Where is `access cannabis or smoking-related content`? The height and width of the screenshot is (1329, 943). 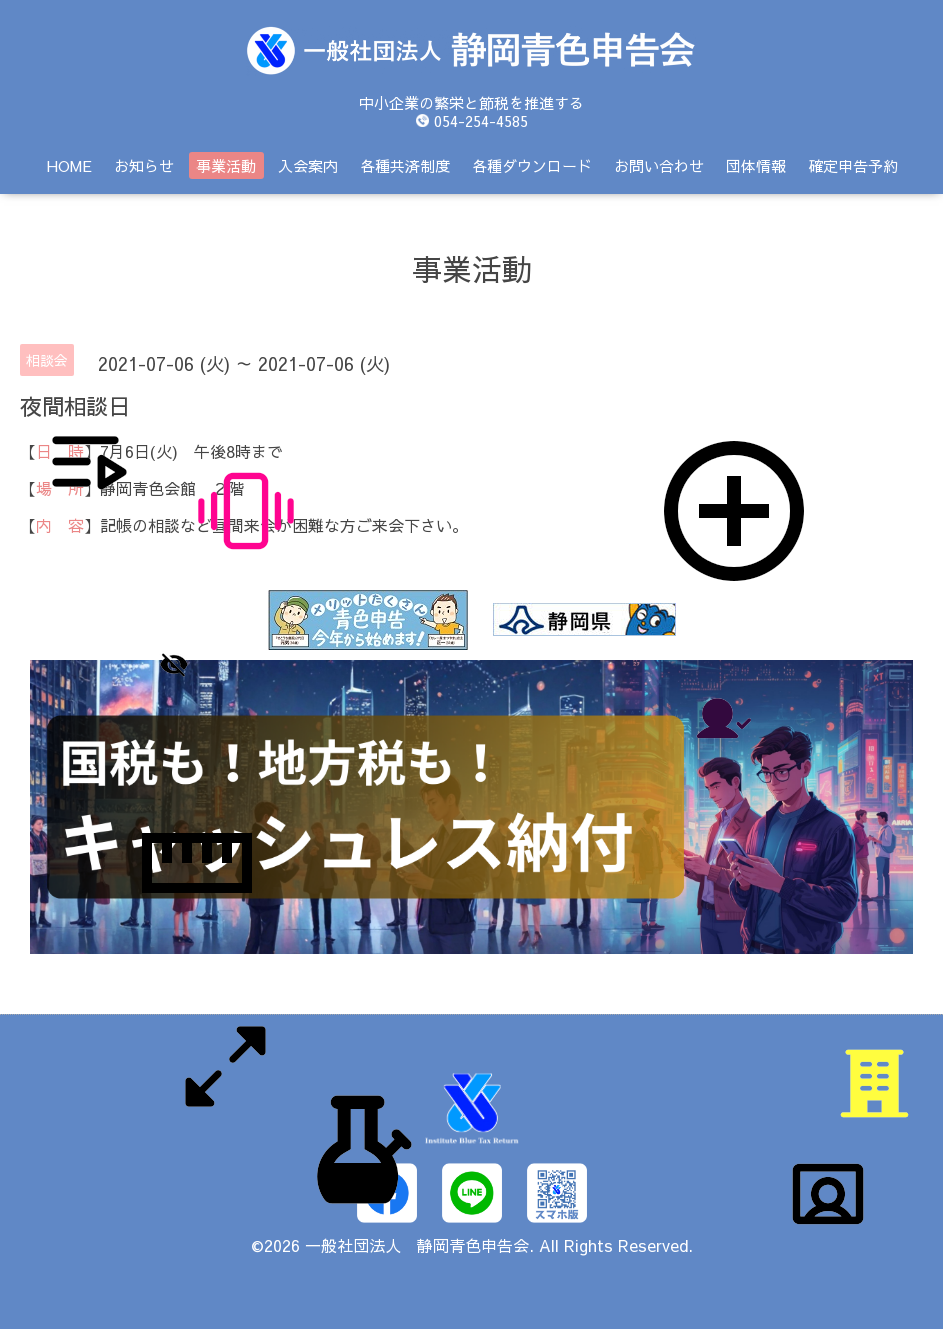
access cannabis or smoking-related content is located at coordinates (357, 1149).